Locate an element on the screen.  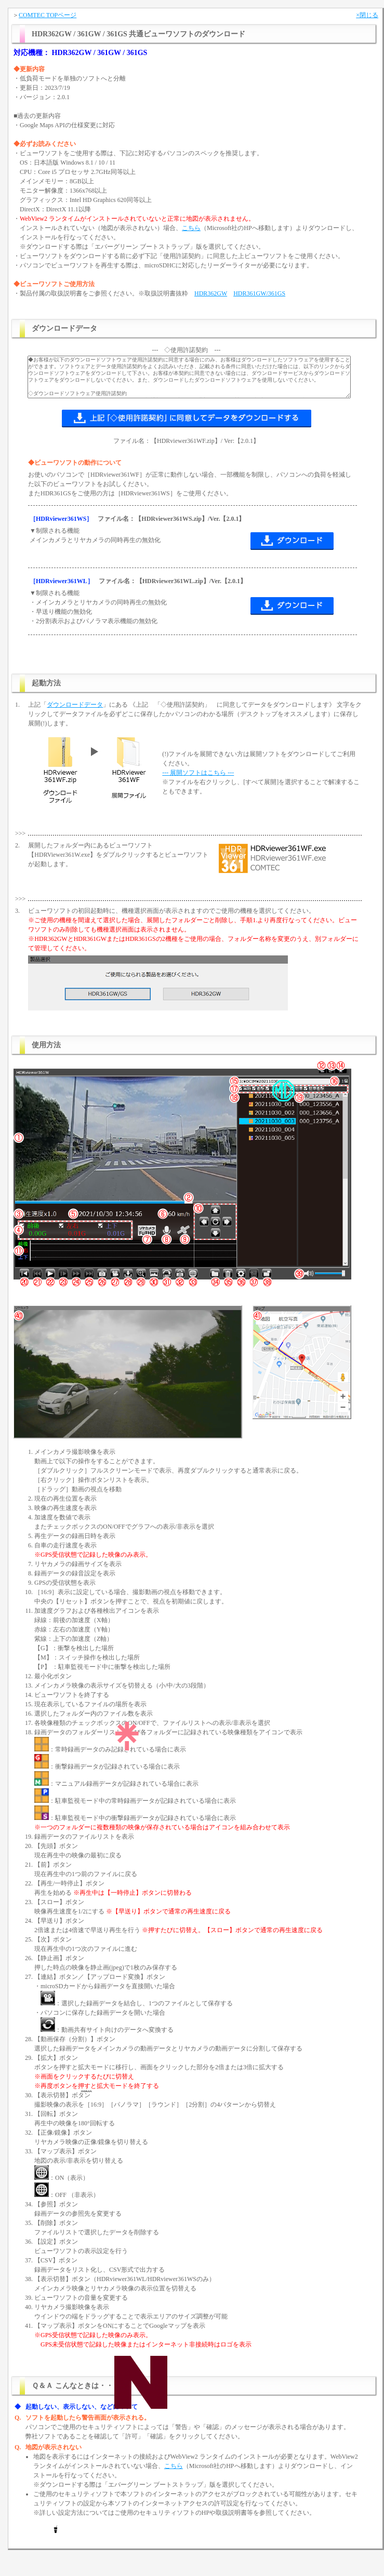
MG Motors brand logo is located at coordinates (283, 1090).